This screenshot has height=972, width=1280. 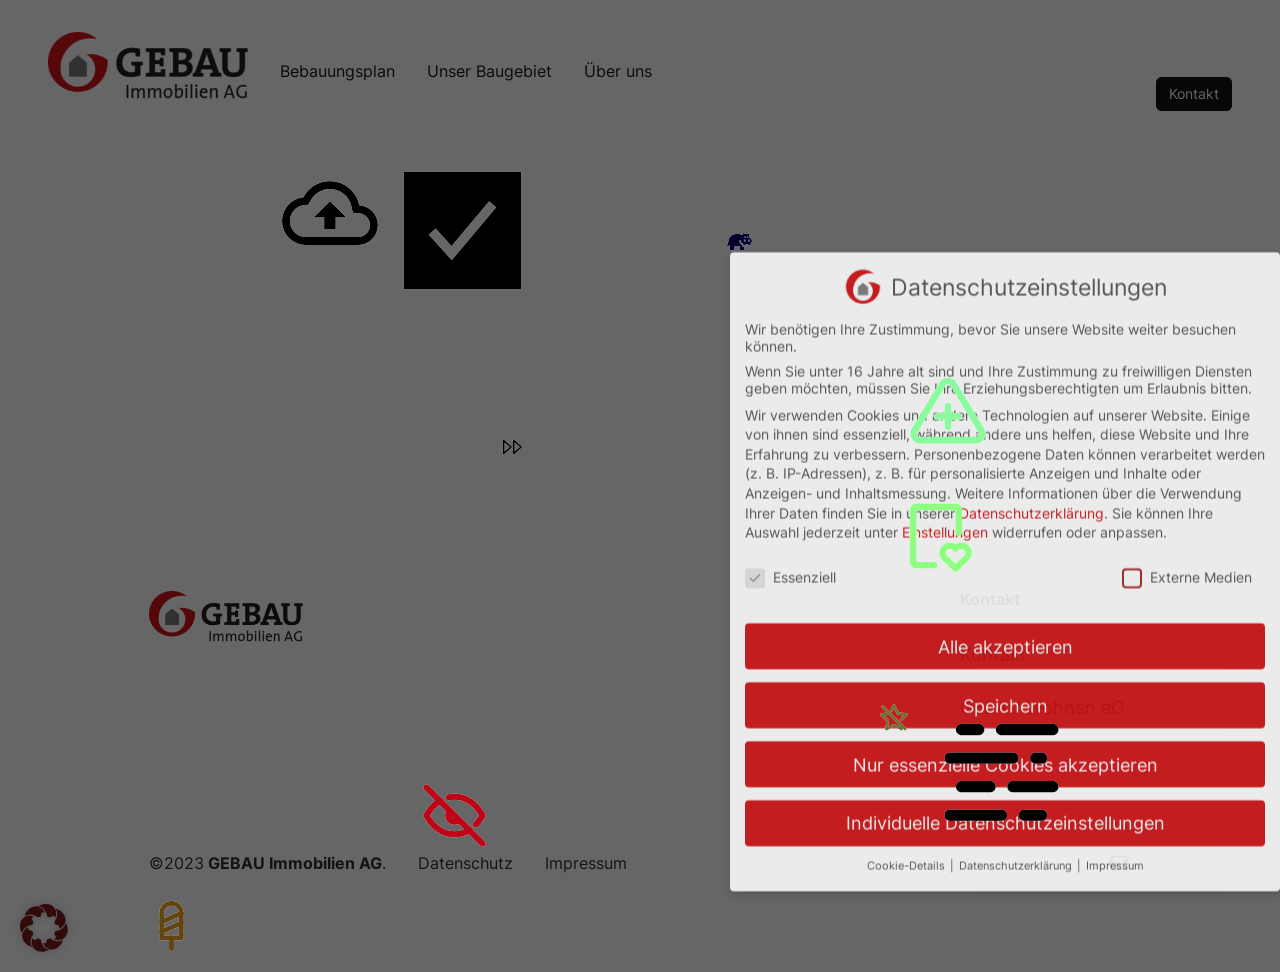 What do you see at coordinates (454, 815) in the screenshot?
I see `hide password or sensitive content` at bounding box center [454, 815].